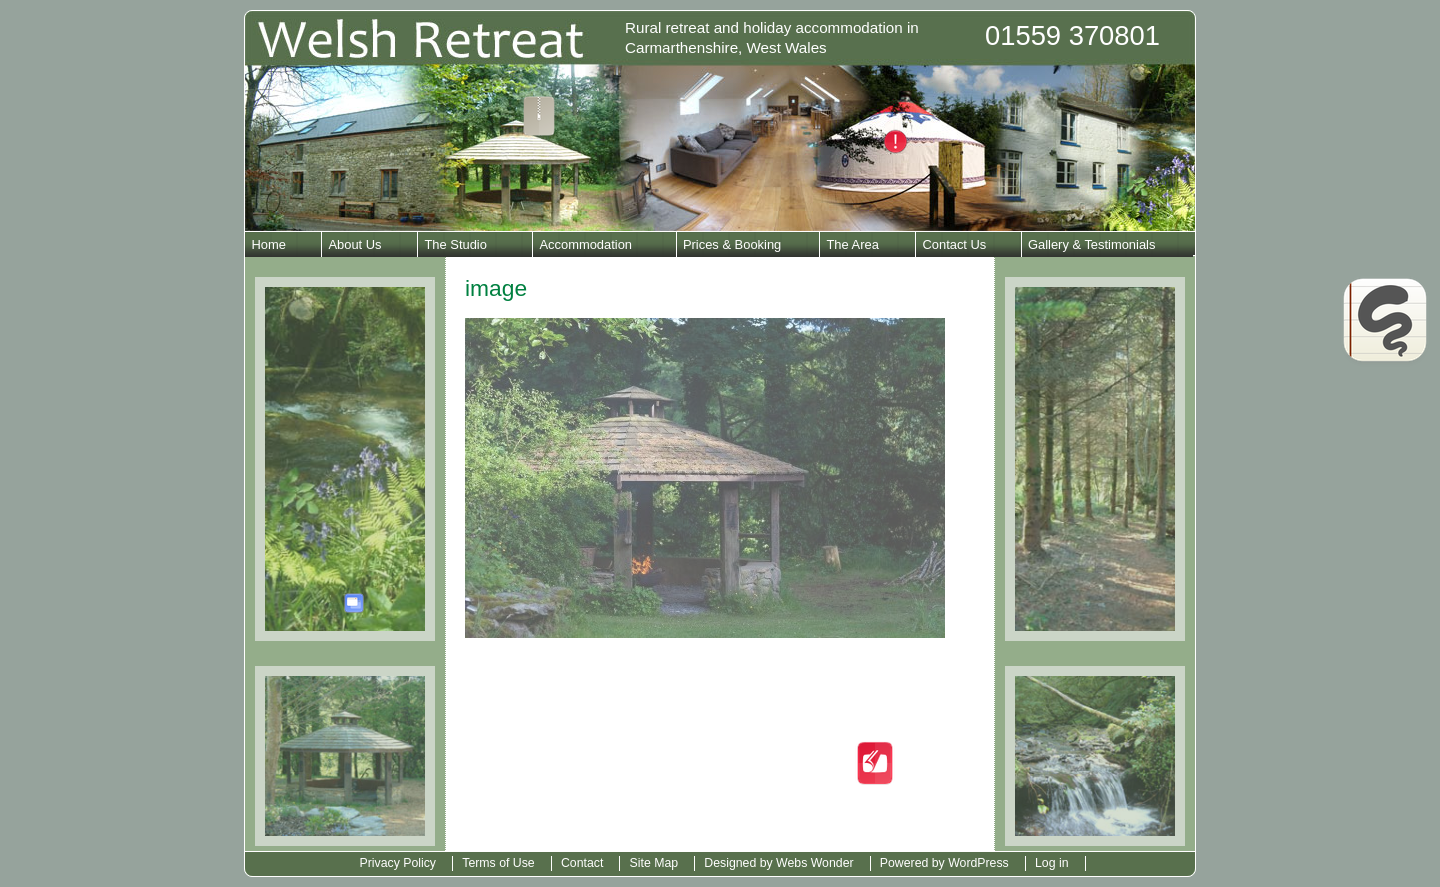 The image size is (1440, 887). I want to click on indicates an application error or crash, so click(895, 141).